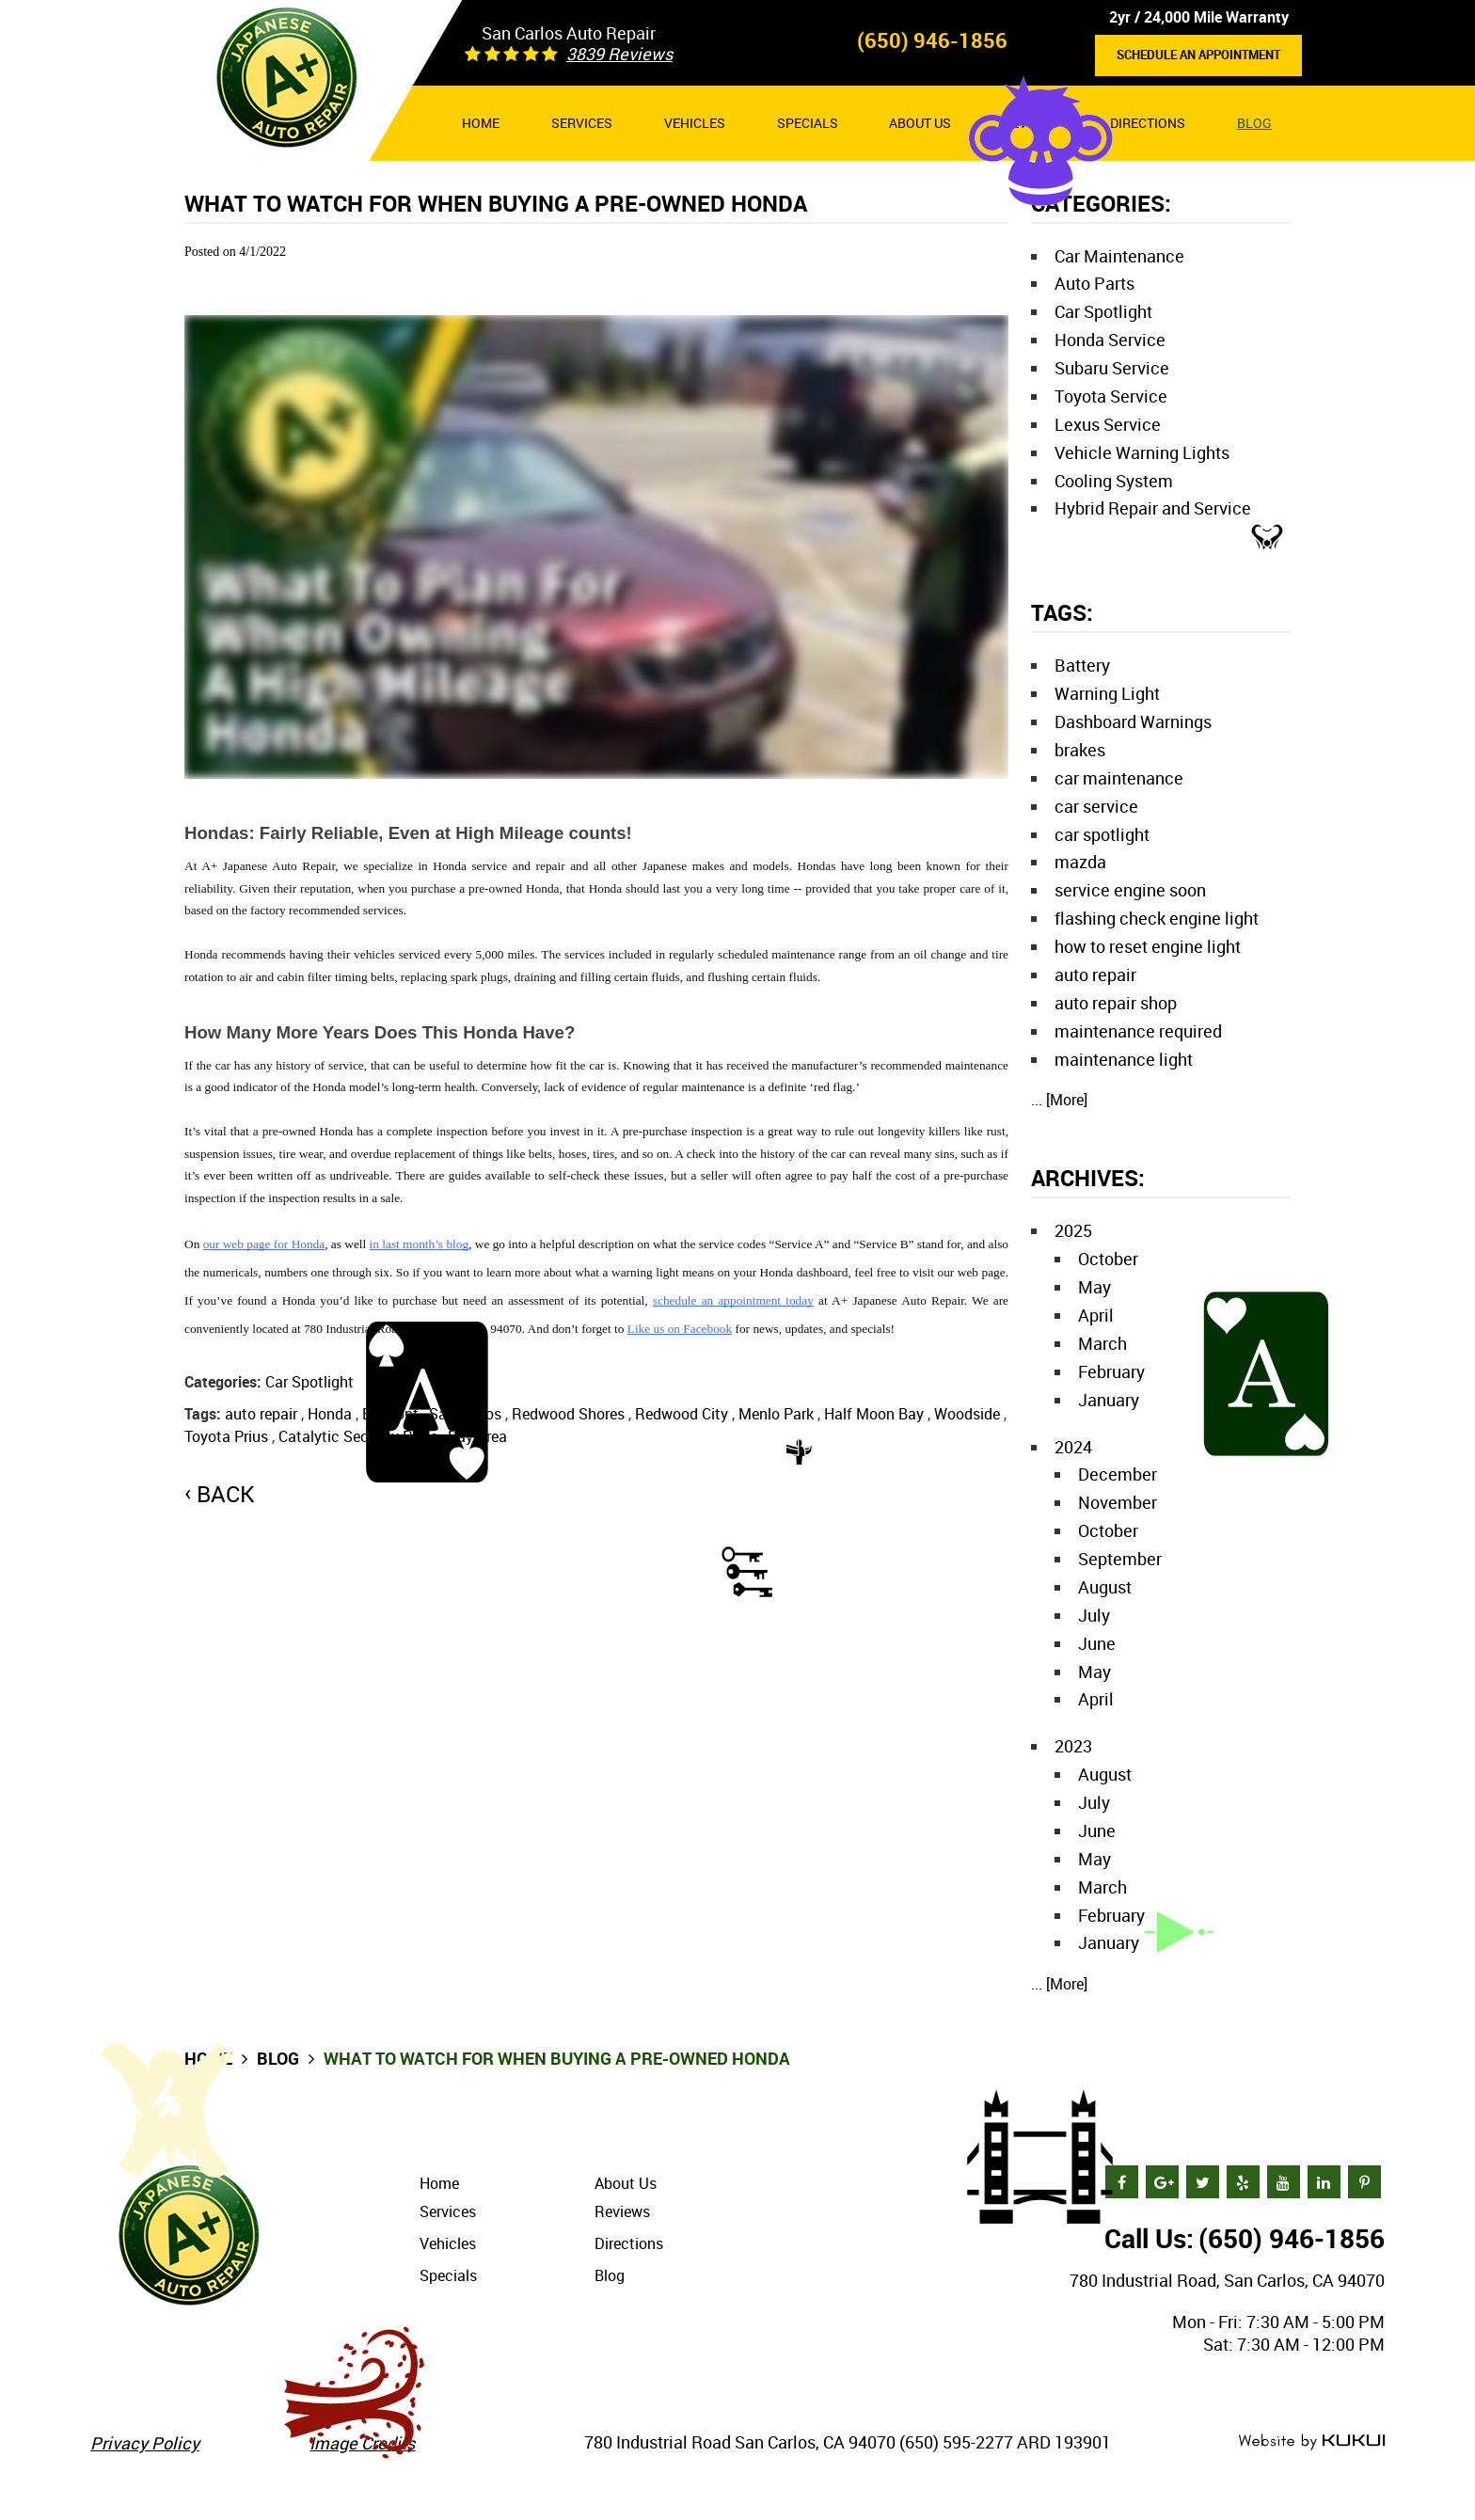 Image resolution: width=1475 pixels, height=2520 pixels. I want to click on select animal hide material or resource, so click(167, 2109).